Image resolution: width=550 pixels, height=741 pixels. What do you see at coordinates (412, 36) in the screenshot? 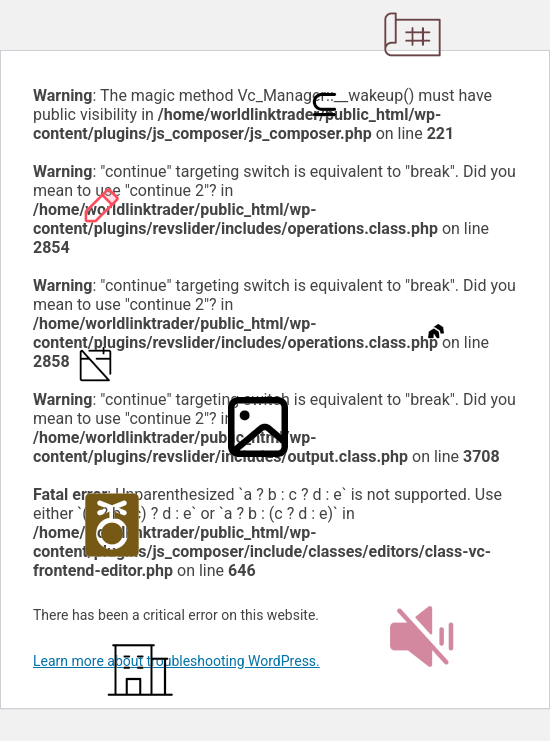
I see `view project blueprints or schematics` at bounding box center [412, 36].